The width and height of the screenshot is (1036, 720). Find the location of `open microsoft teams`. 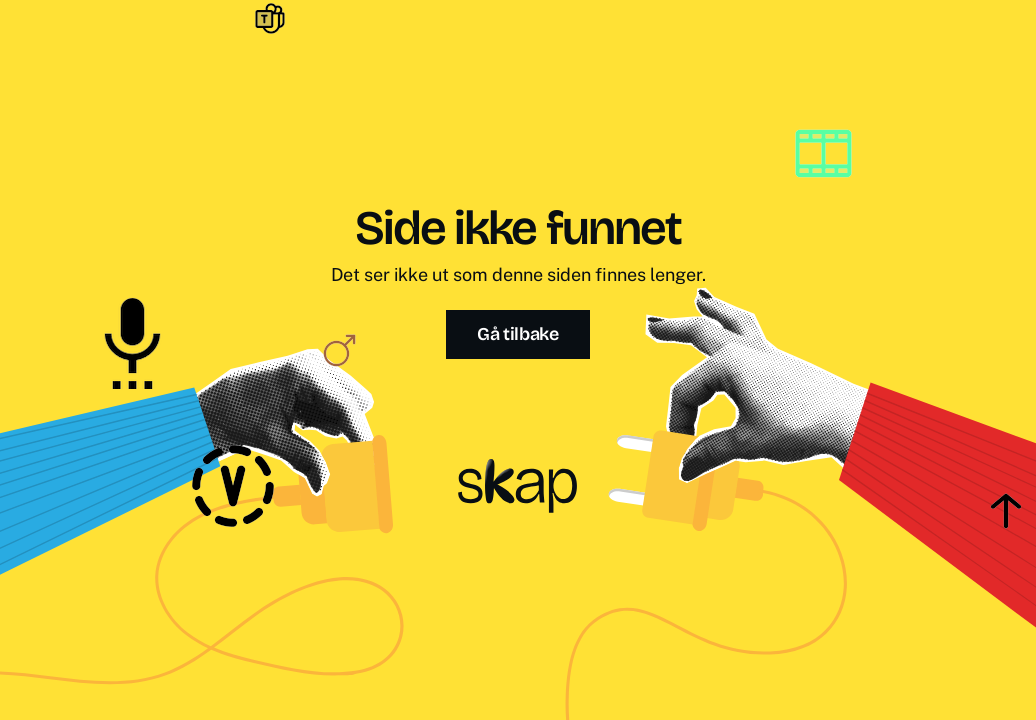

open microsoft teams is located at coordinates (270, 19).